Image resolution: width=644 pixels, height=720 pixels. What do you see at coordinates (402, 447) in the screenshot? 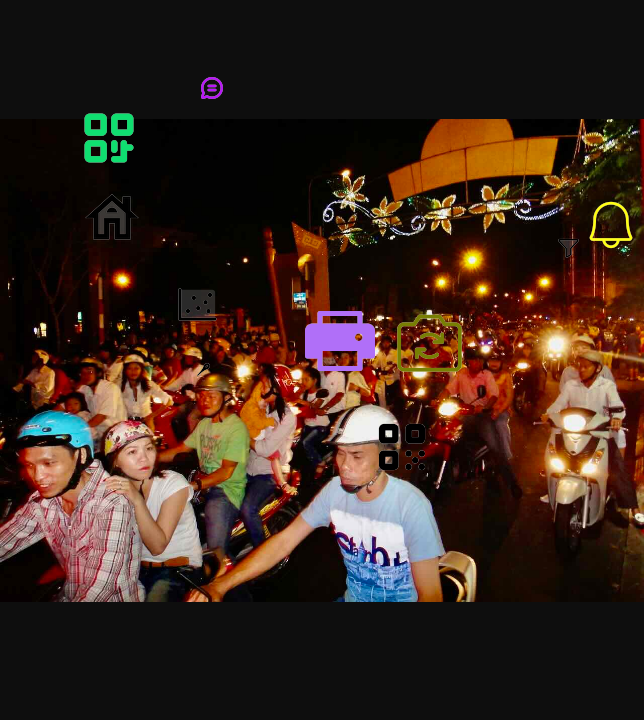
I see `scan or generate a QR code` at bounding box center [402, 447].